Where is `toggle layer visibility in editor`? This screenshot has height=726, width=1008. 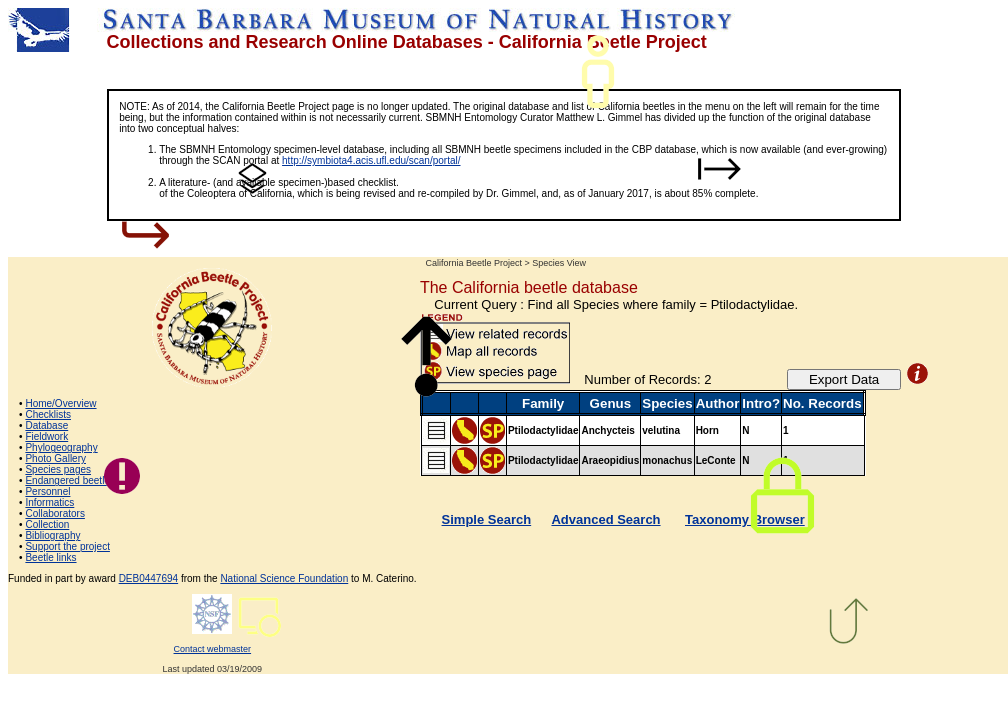 toggle layer visibility in editor is located at coordinates (252, 178).